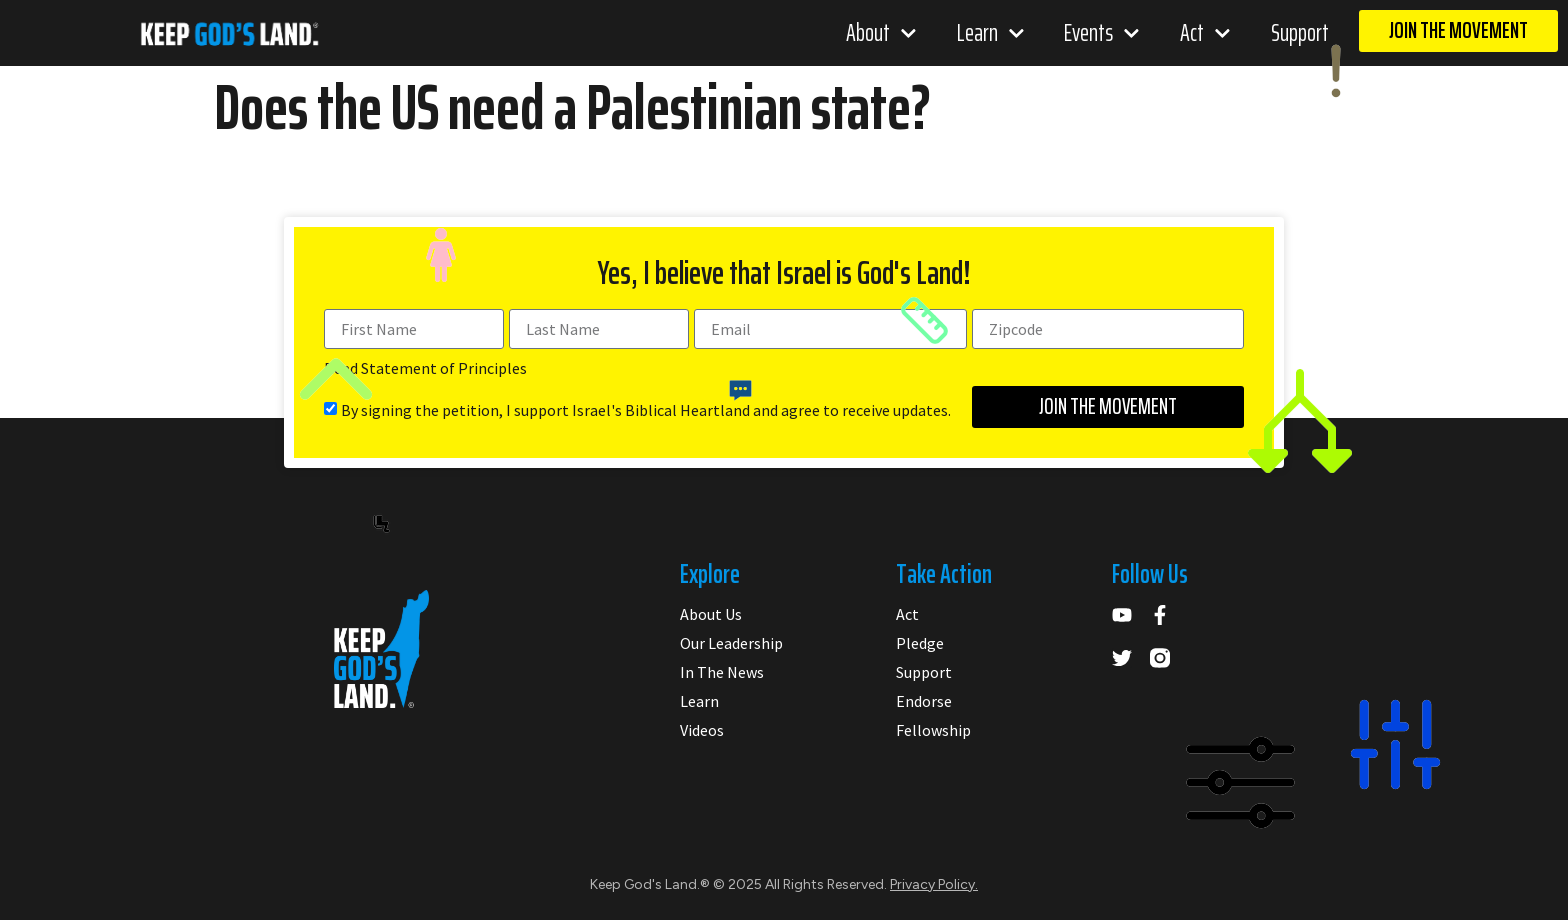 The image size is (1568, 920). I want to click on select female gender option, so click(441, 255).